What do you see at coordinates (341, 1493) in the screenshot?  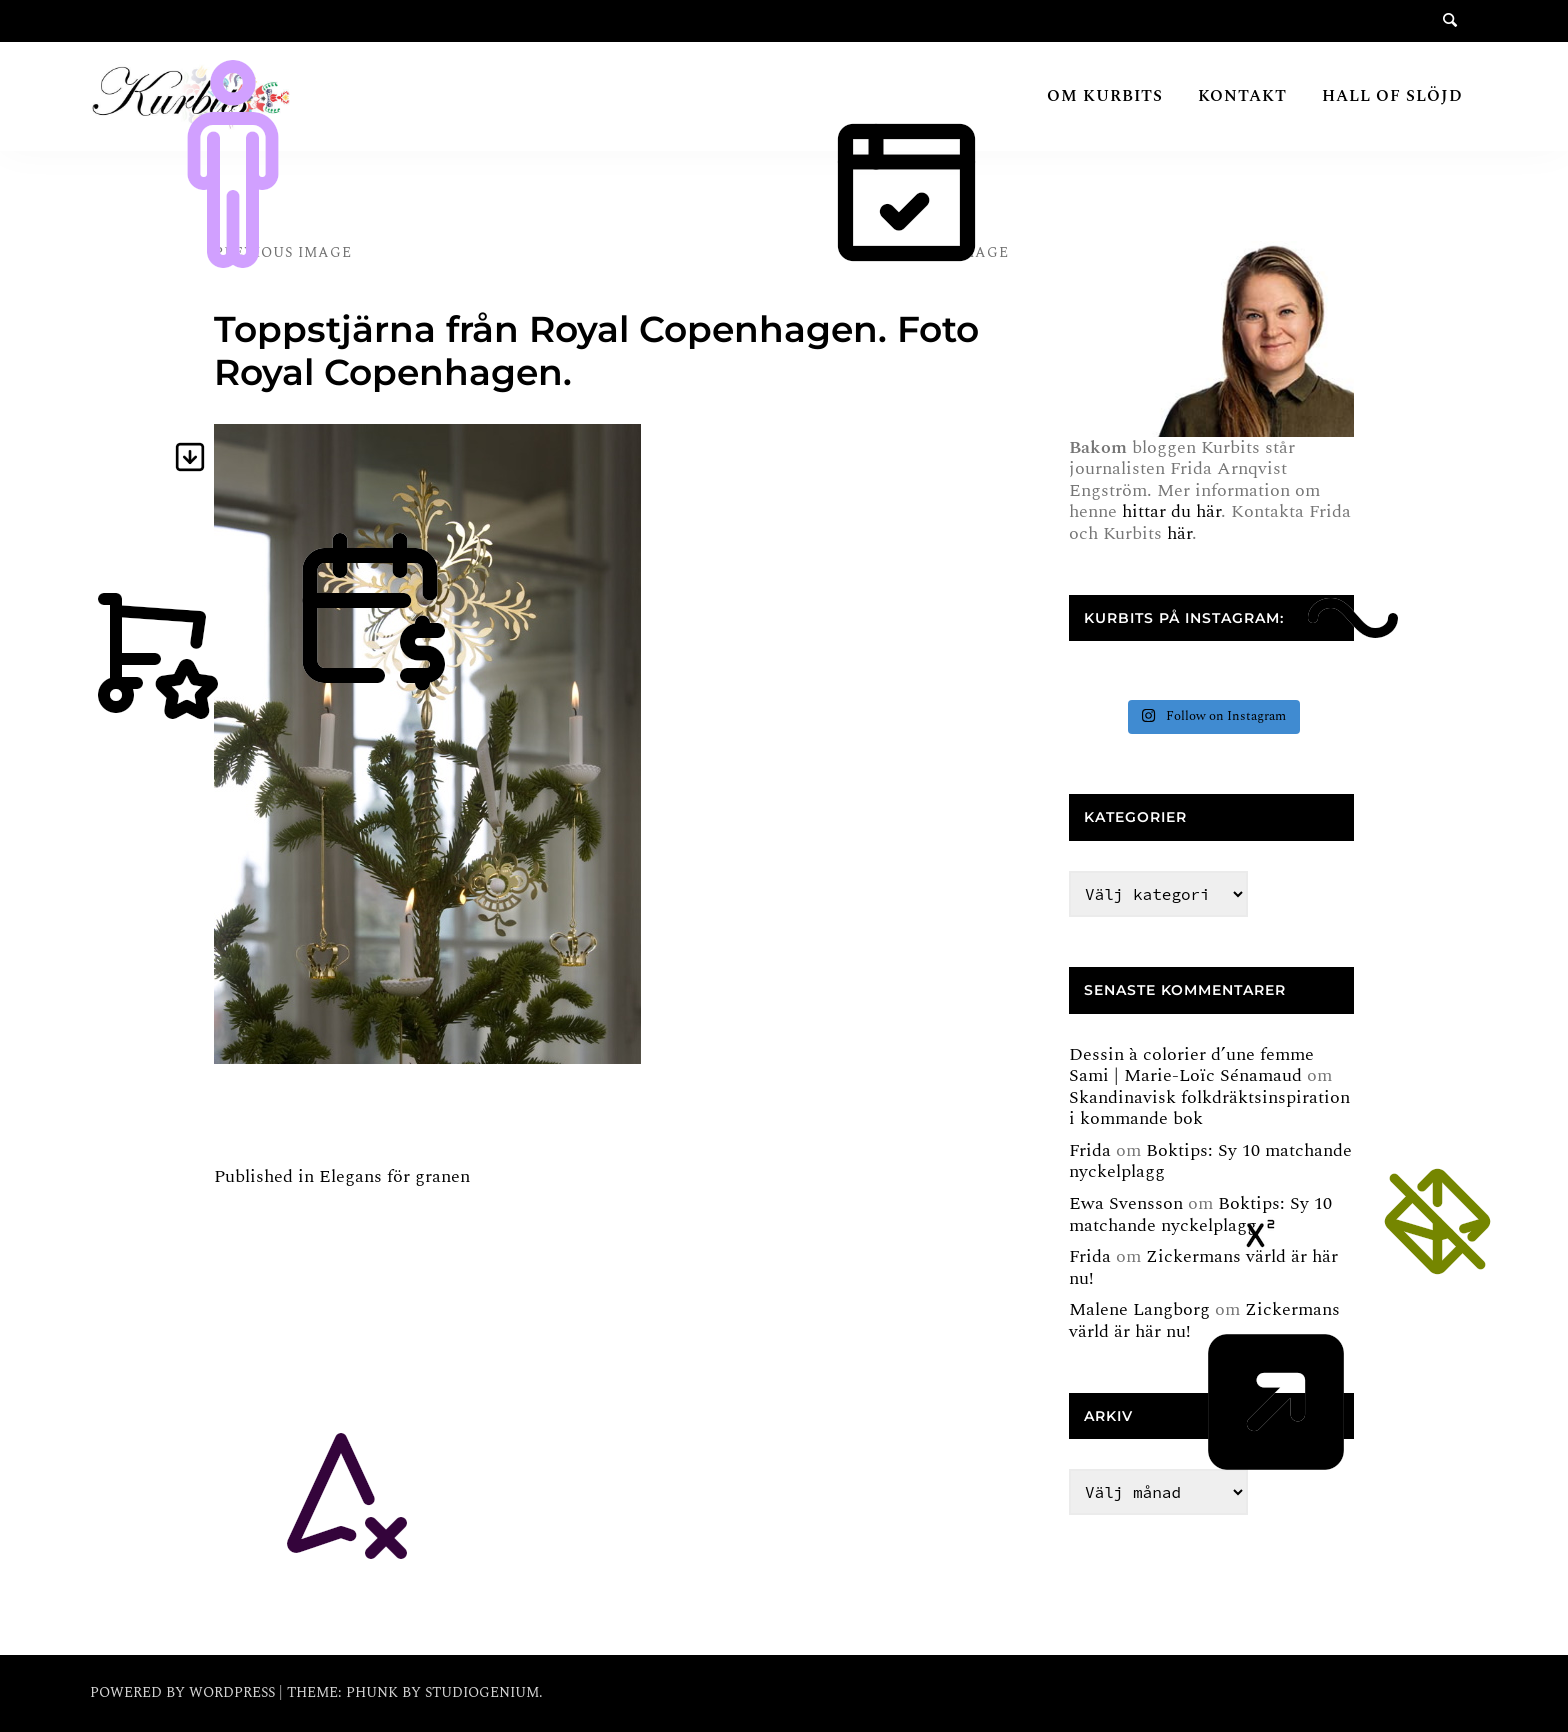 I see `disable navigation or GPS tracking` at bounding box center [341, 1493].